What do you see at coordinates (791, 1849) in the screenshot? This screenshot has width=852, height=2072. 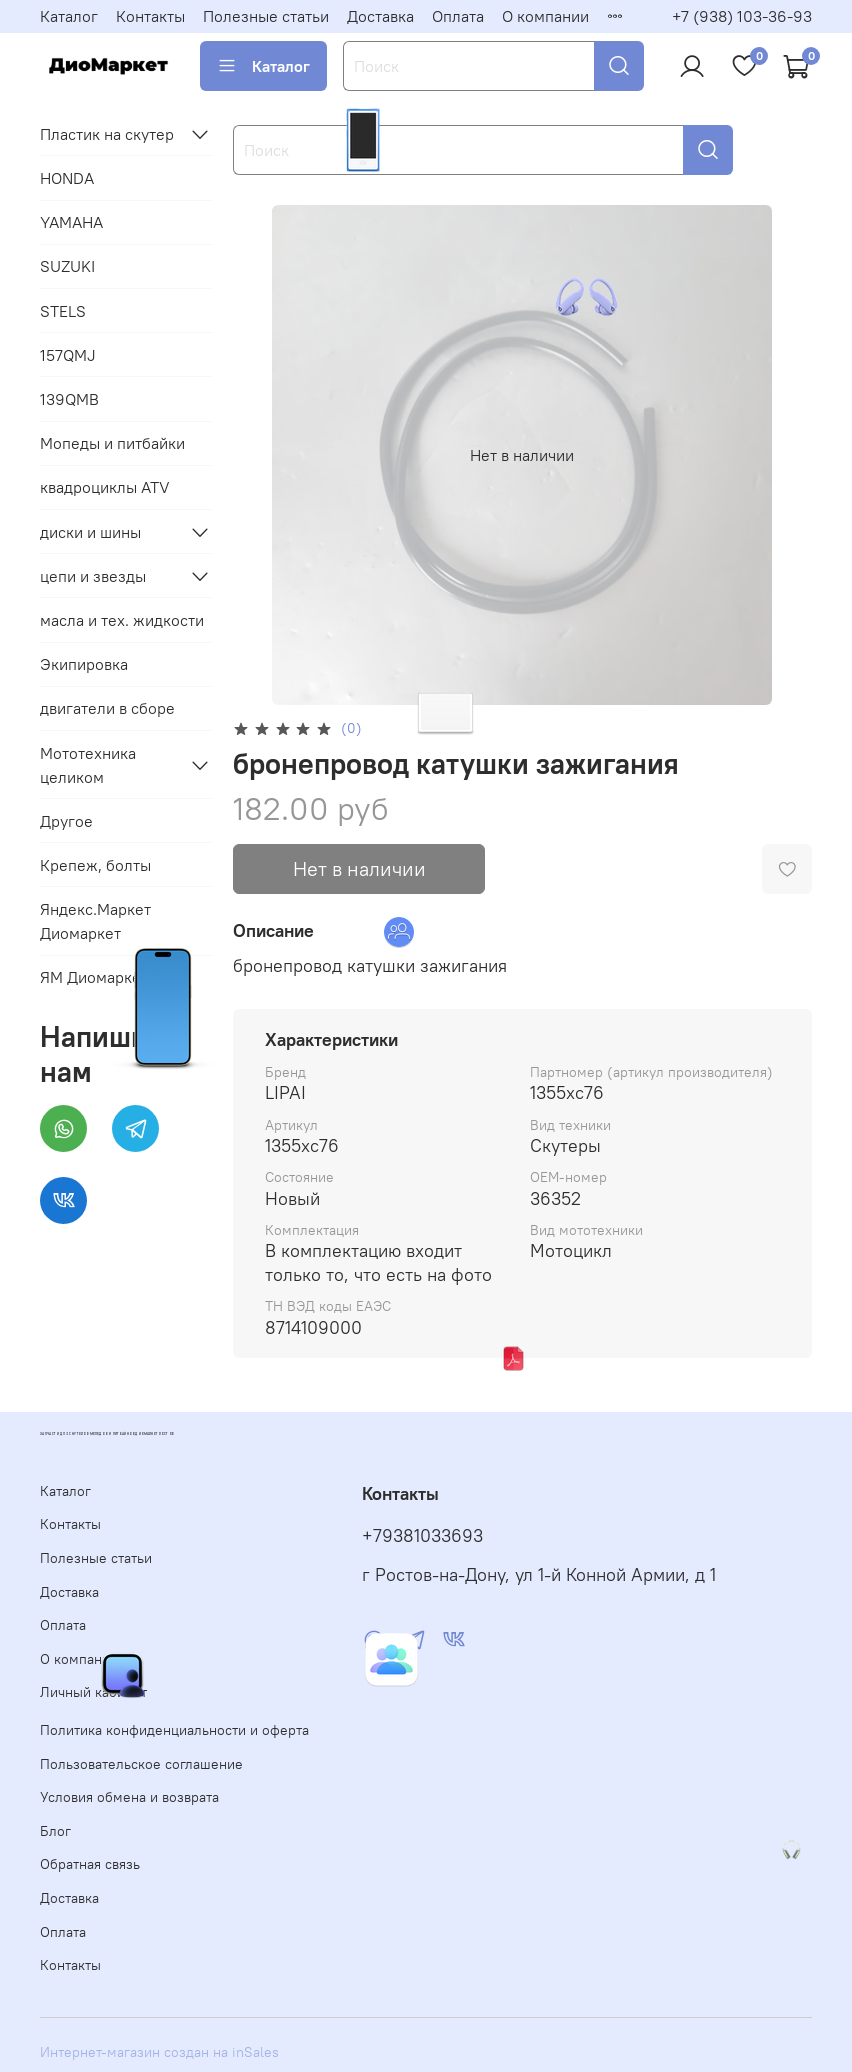 I see `bluetooth headphones connected successfully` at bounding box center [791, 1849].